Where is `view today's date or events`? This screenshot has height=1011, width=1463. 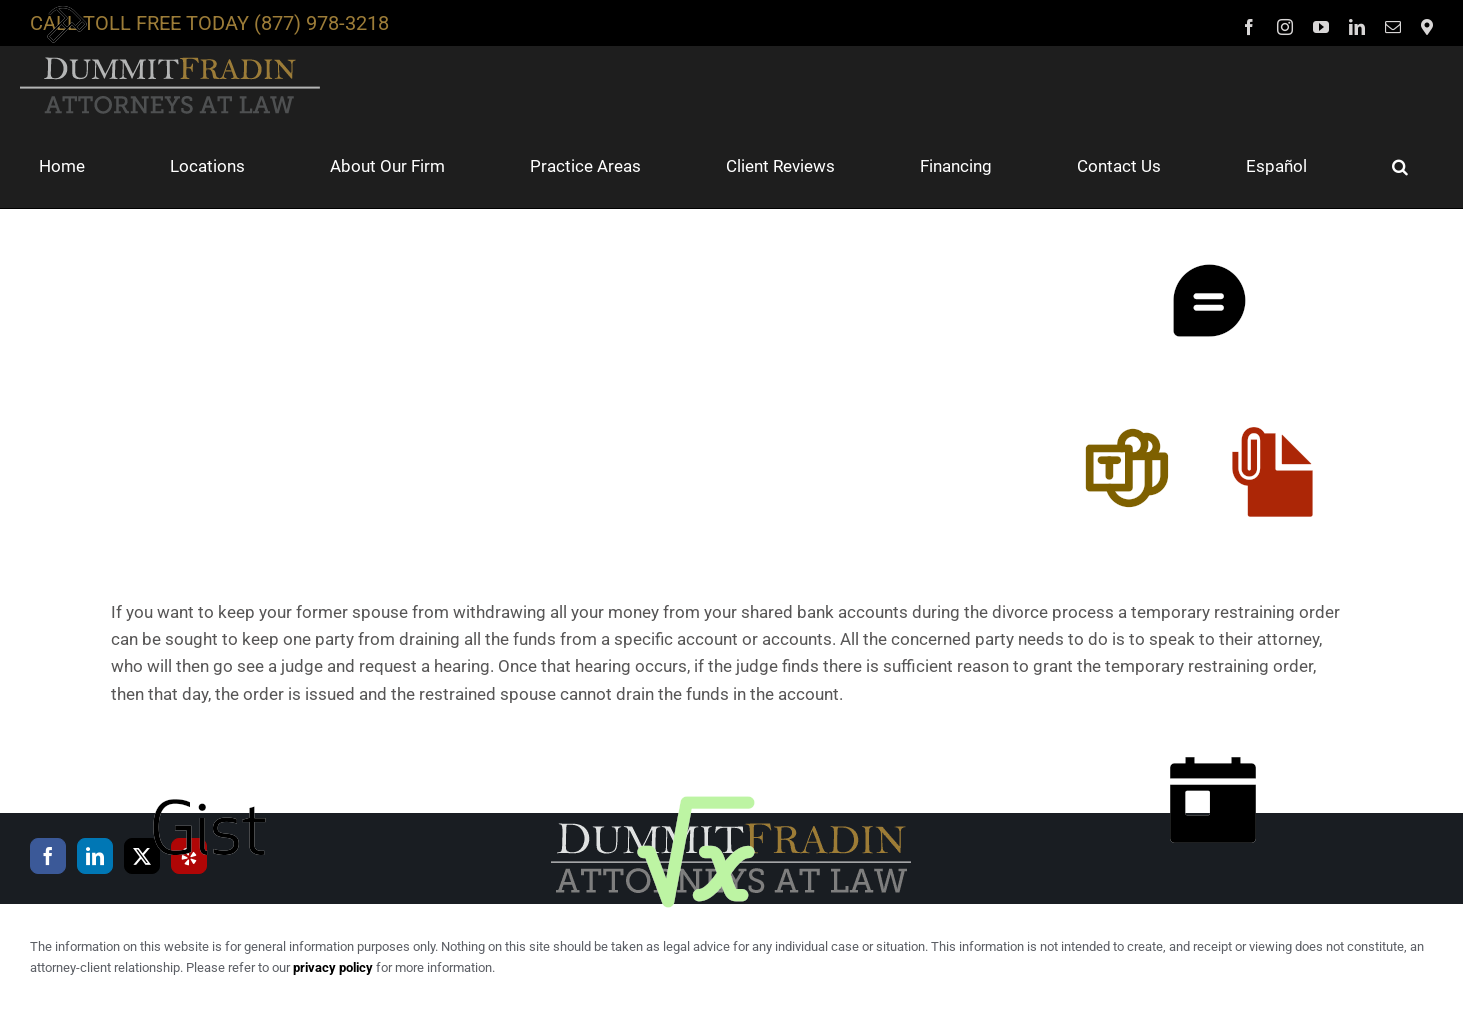
view today's date or events is located at coordinates (1213, 800).